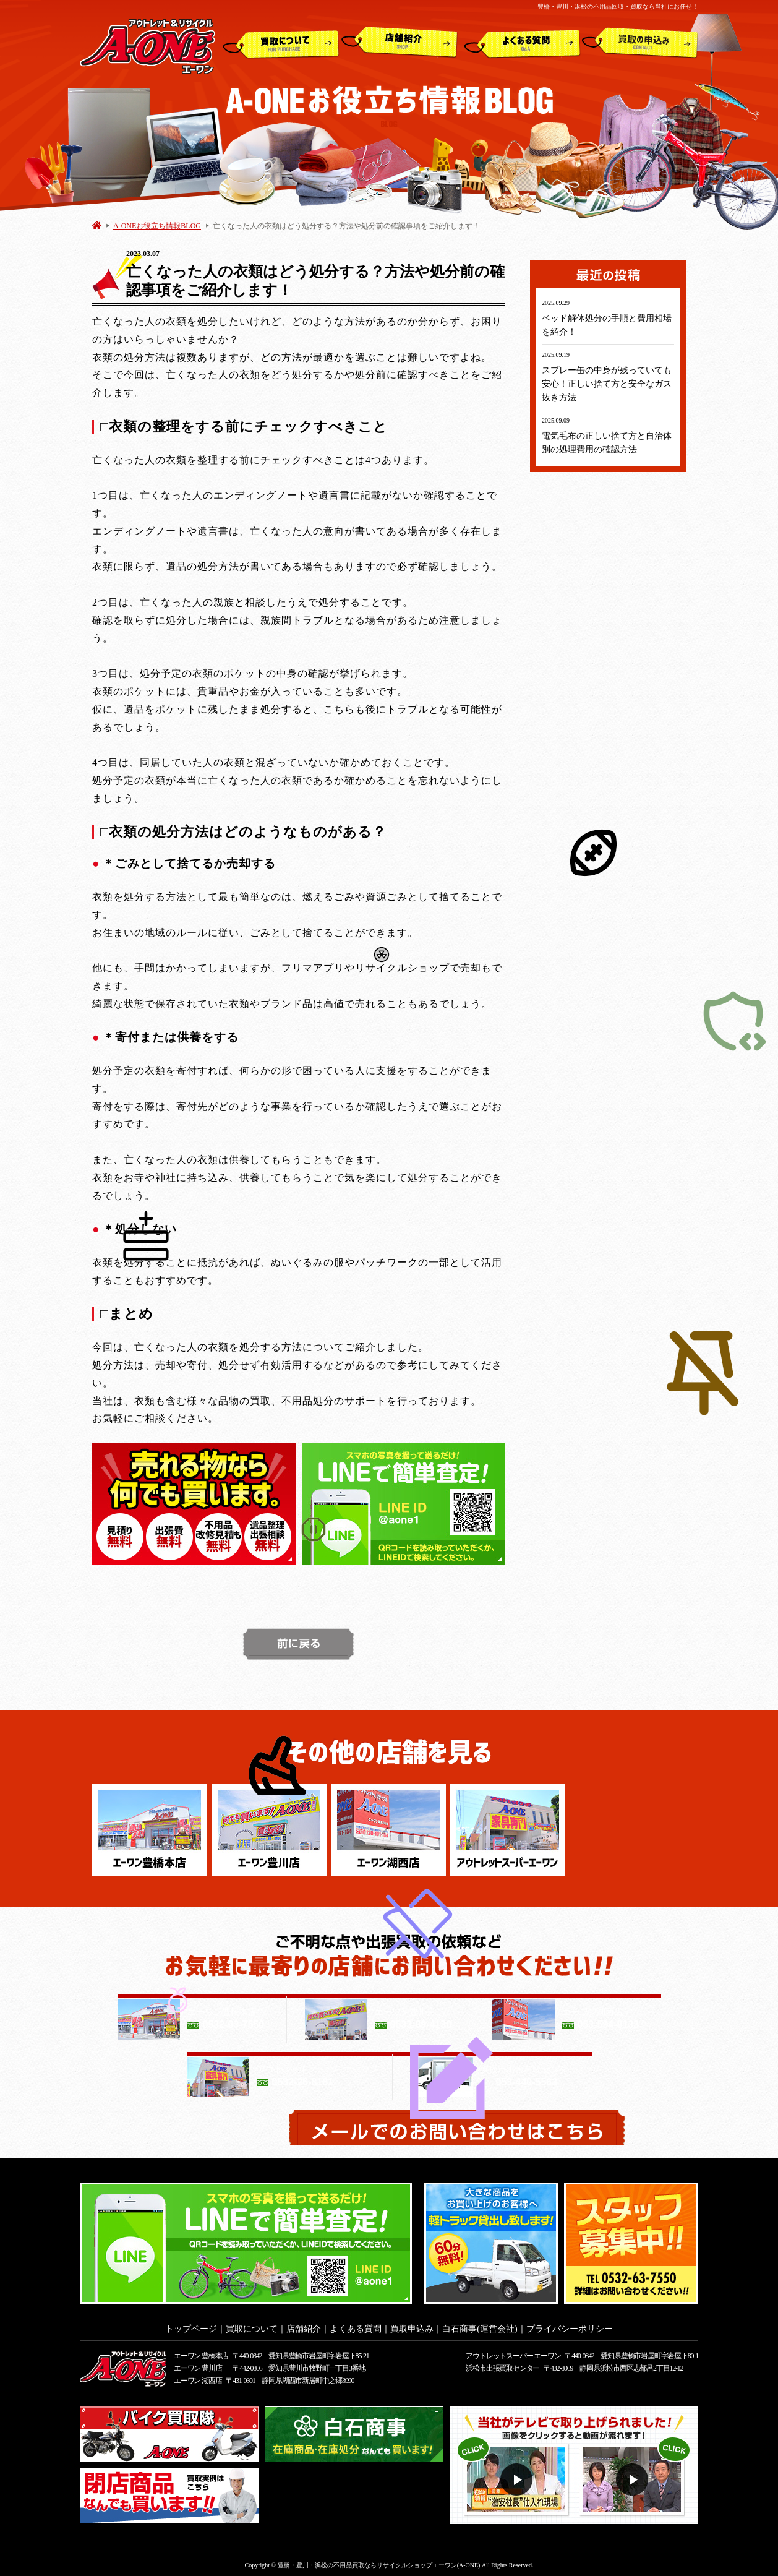 Image resolution: width=778 pixels, height=2576 pixels. Describe the element at coordinates (382, 955) in the screenshot. I see `fallout shelter location indicator` at that location.